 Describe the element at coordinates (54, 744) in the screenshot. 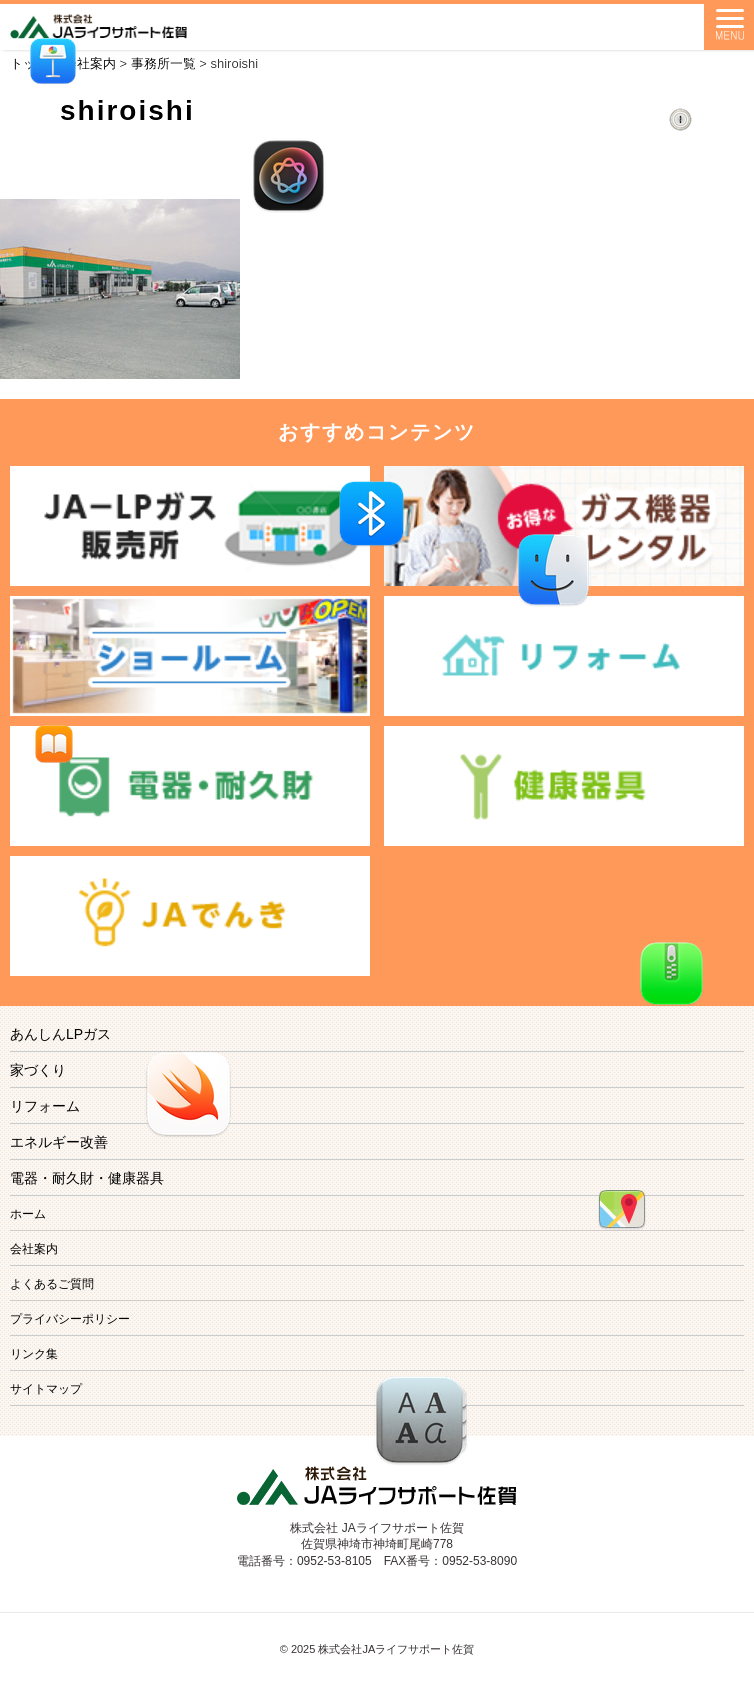

I see `open Apple Books app` at that location.